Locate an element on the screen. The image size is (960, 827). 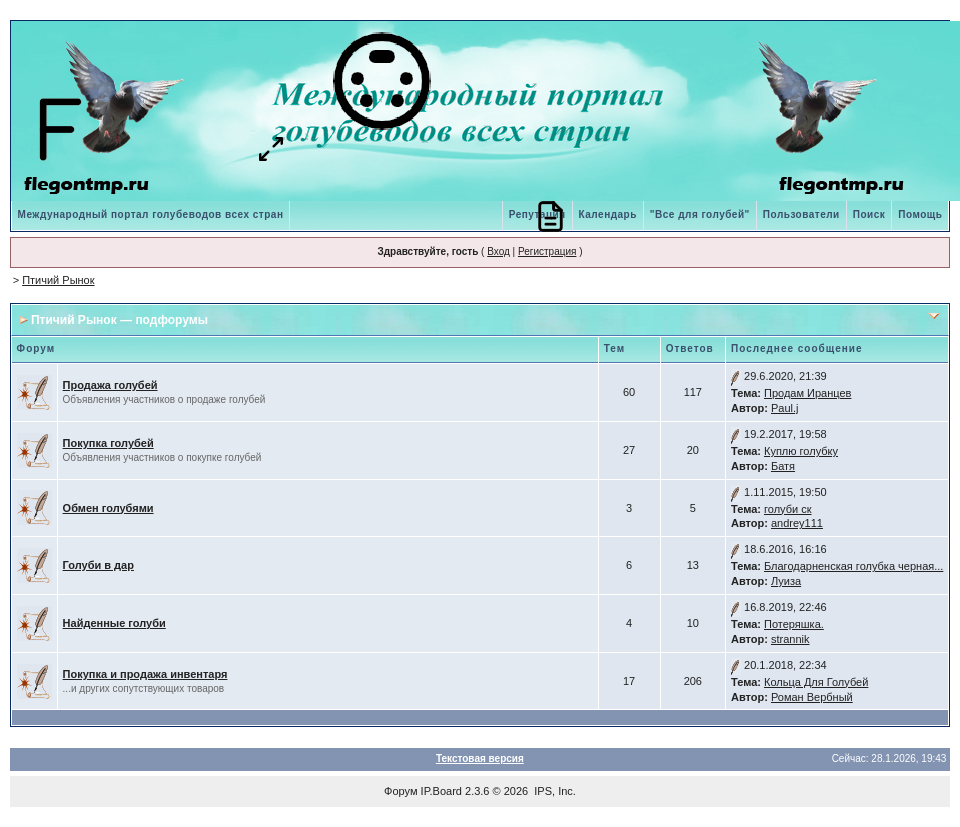
configure s-video input settings is located at coordinates (382, 81).